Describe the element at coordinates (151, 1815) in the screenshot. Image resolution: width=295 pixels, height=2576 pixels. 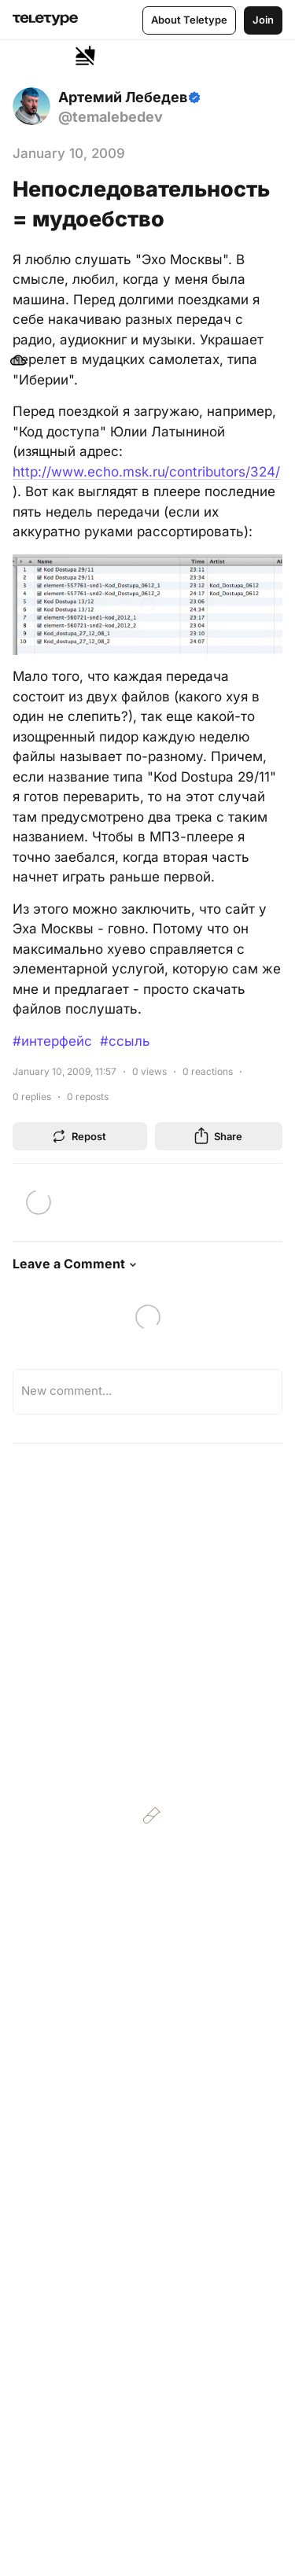
I see `access experimental or beta features` at that location.